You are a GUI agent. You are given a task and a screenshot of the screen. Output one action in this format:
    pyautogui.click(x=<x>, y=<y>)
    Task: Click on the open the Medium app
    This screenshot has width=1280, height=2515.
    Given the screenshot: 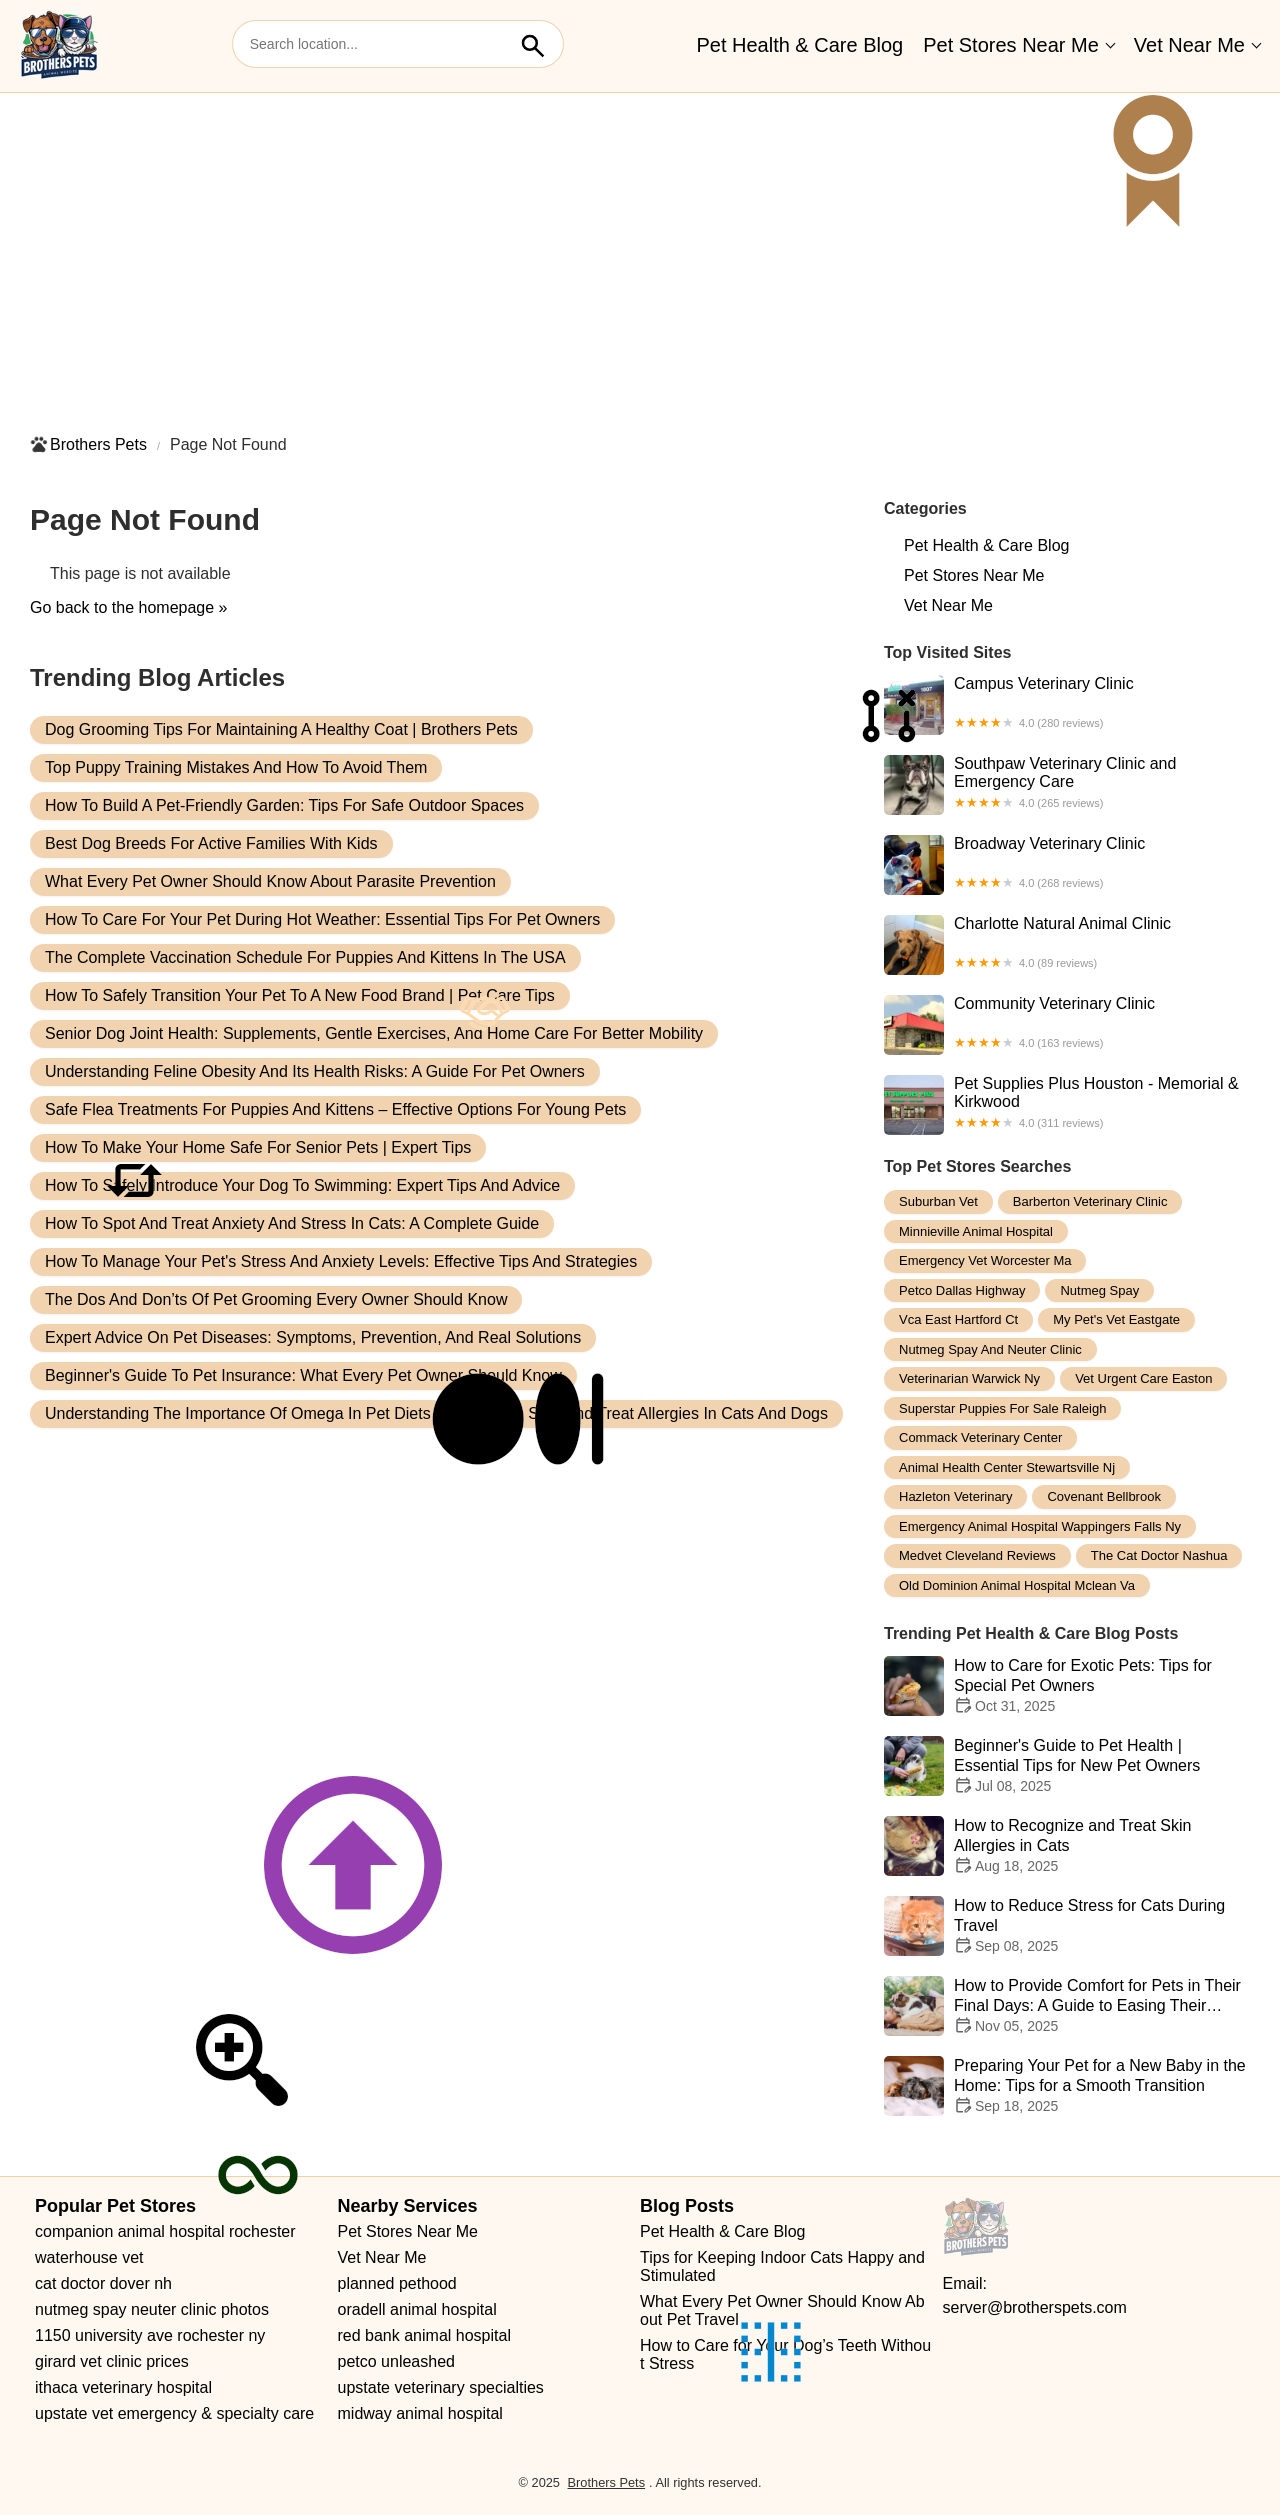 What is the action you would take?
    pyautogui.click(x=518, y=1419)
    